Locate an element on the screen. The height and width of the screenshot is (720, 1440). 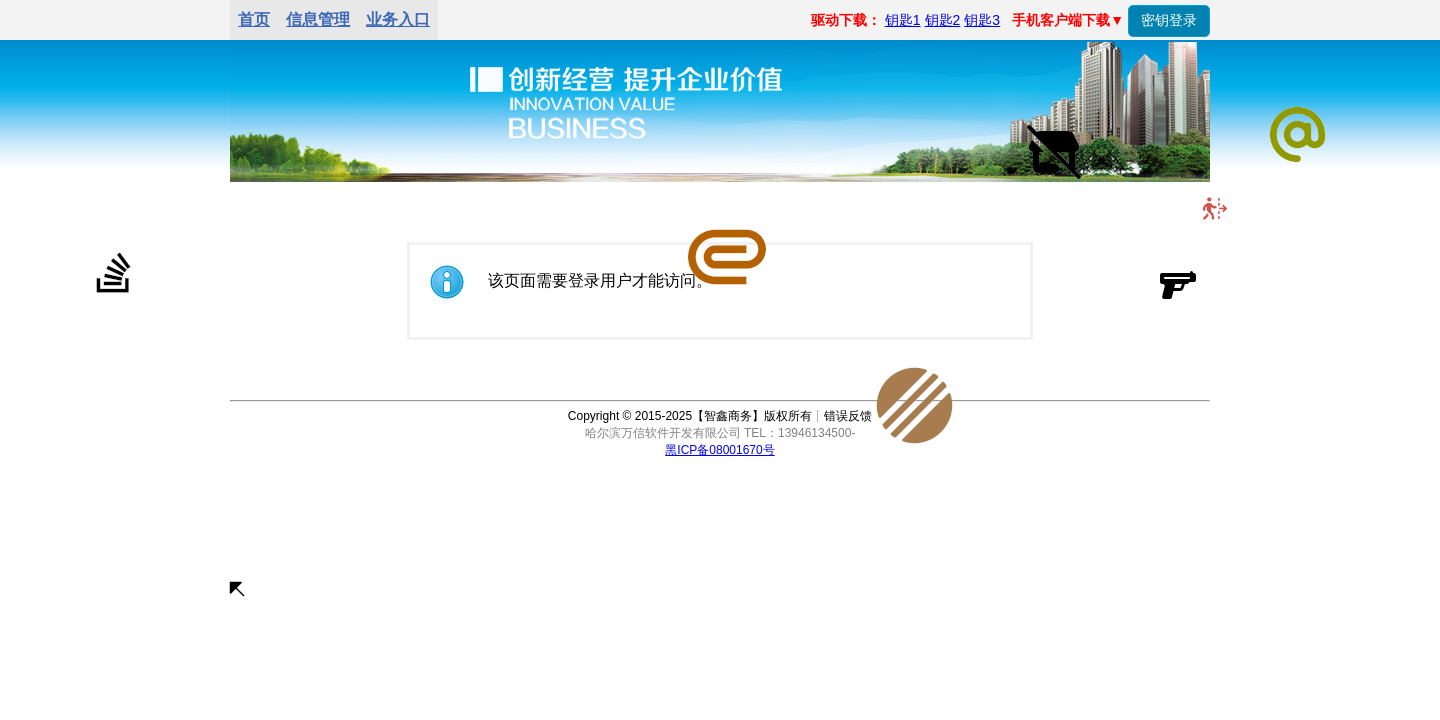
indicates weapon or firearms-related content is located at coordinates (1178, 285).